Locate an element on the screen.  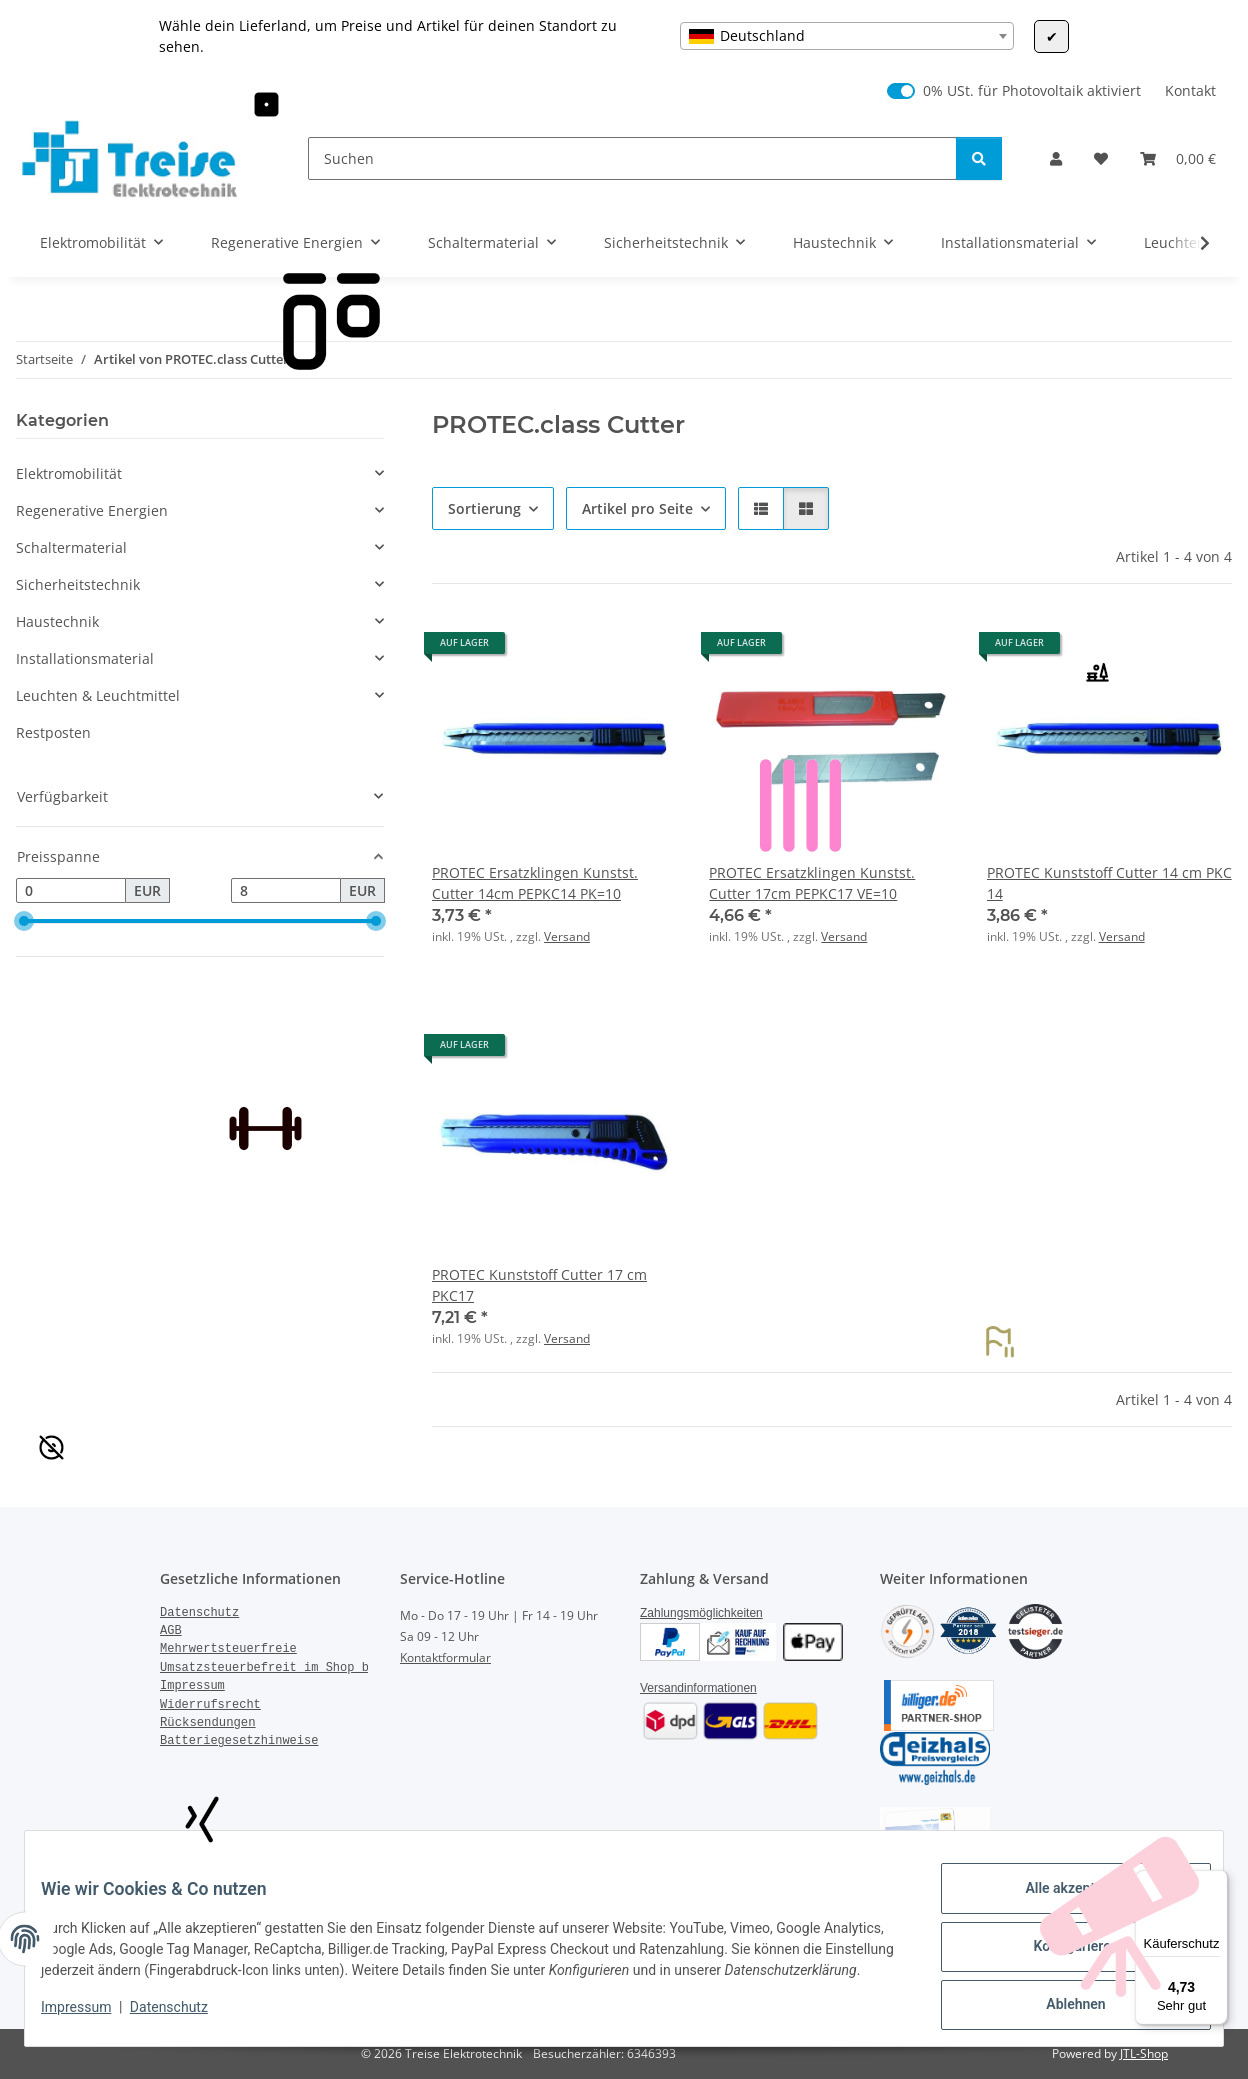
explore or discover new content is located at coordinates (1122, 1913).